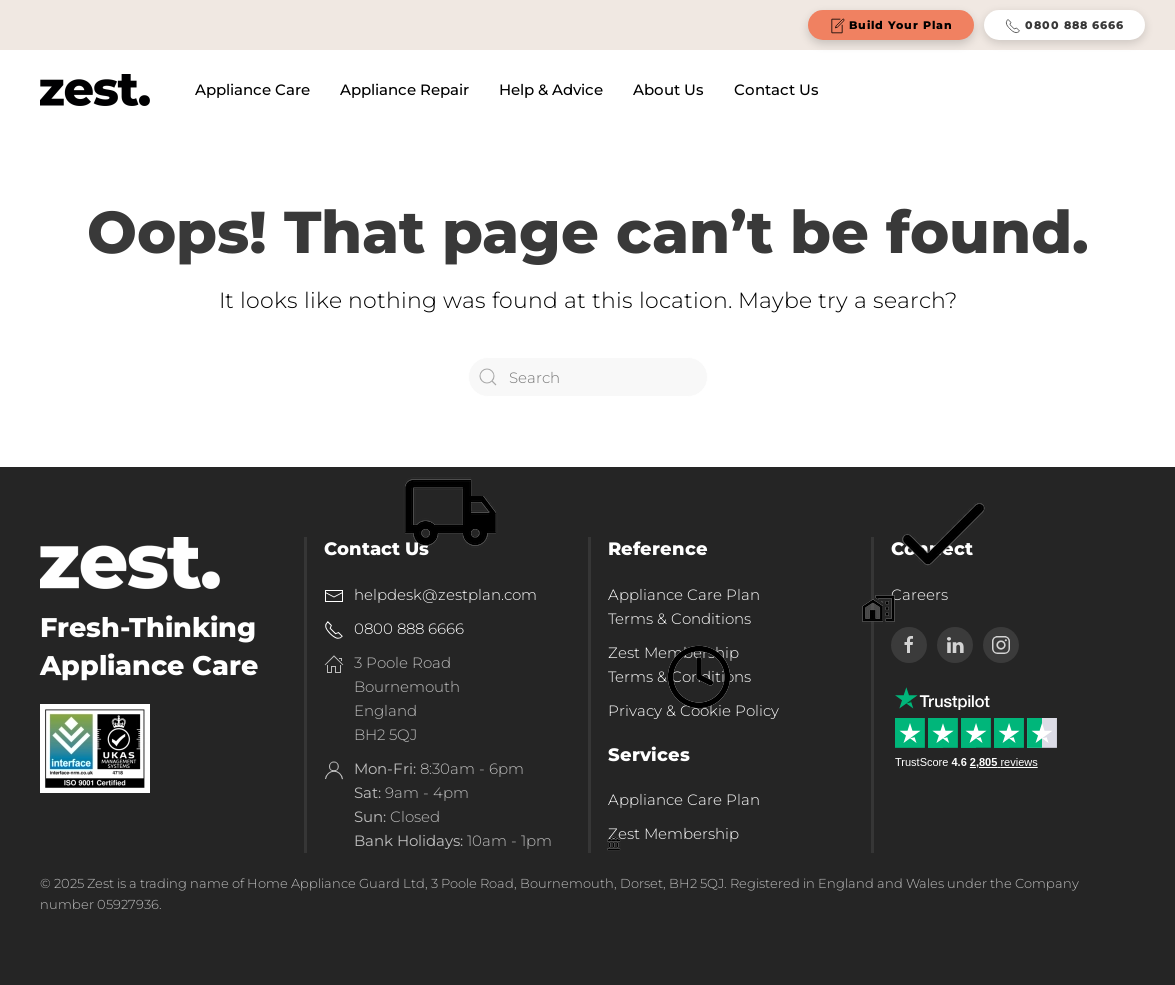  I want to click on confirm or submit an action, so click(942, 532).